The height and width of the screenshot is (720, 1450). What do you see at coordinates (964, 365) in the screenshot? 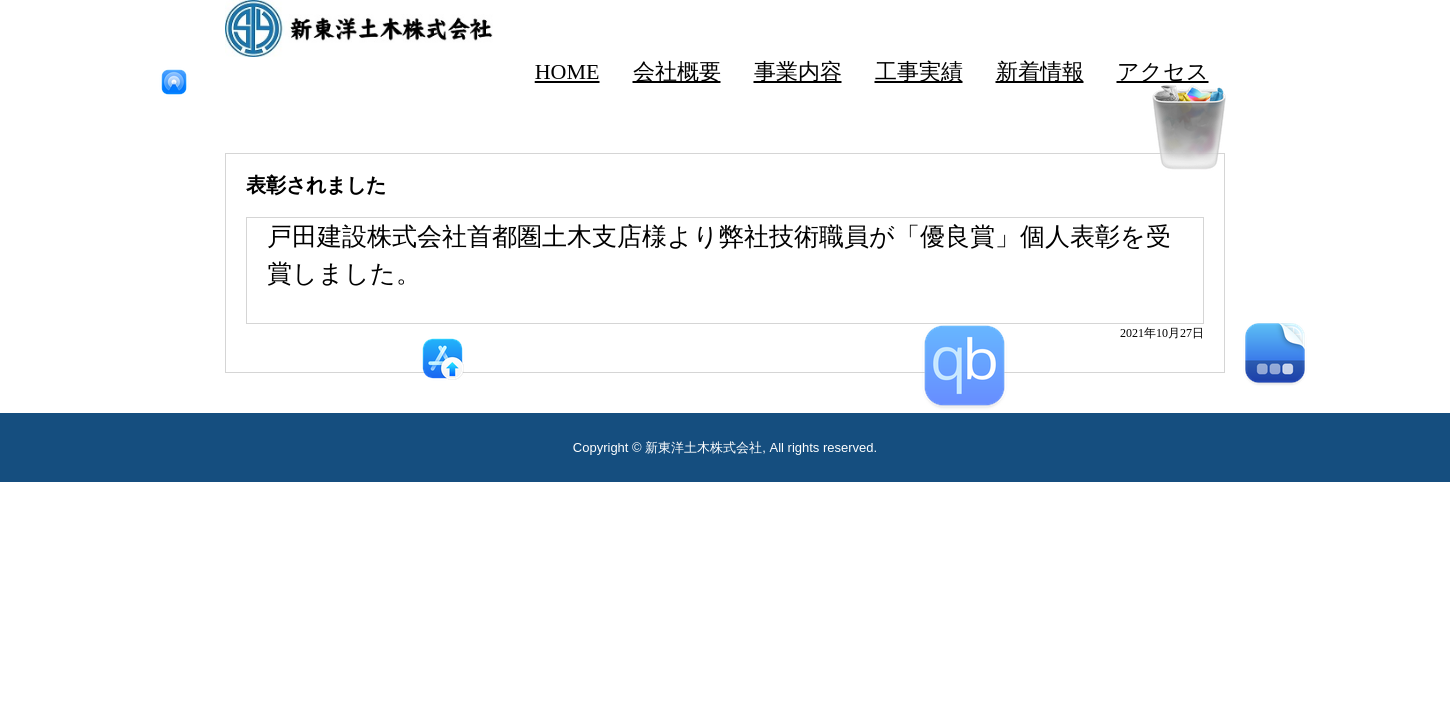
I see `open qbittorrent torrent client` at bounding box center [964, 365].